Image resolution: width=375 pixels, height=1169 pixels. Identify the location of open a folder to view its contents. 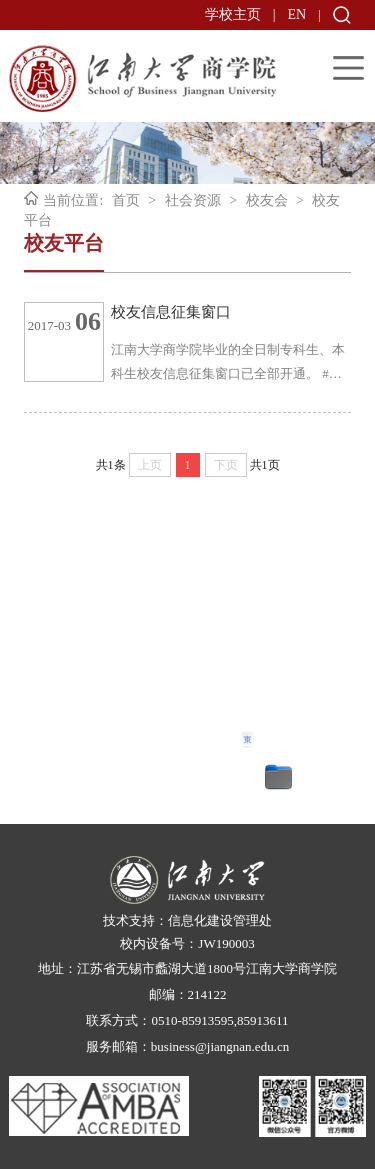
(278, 776).